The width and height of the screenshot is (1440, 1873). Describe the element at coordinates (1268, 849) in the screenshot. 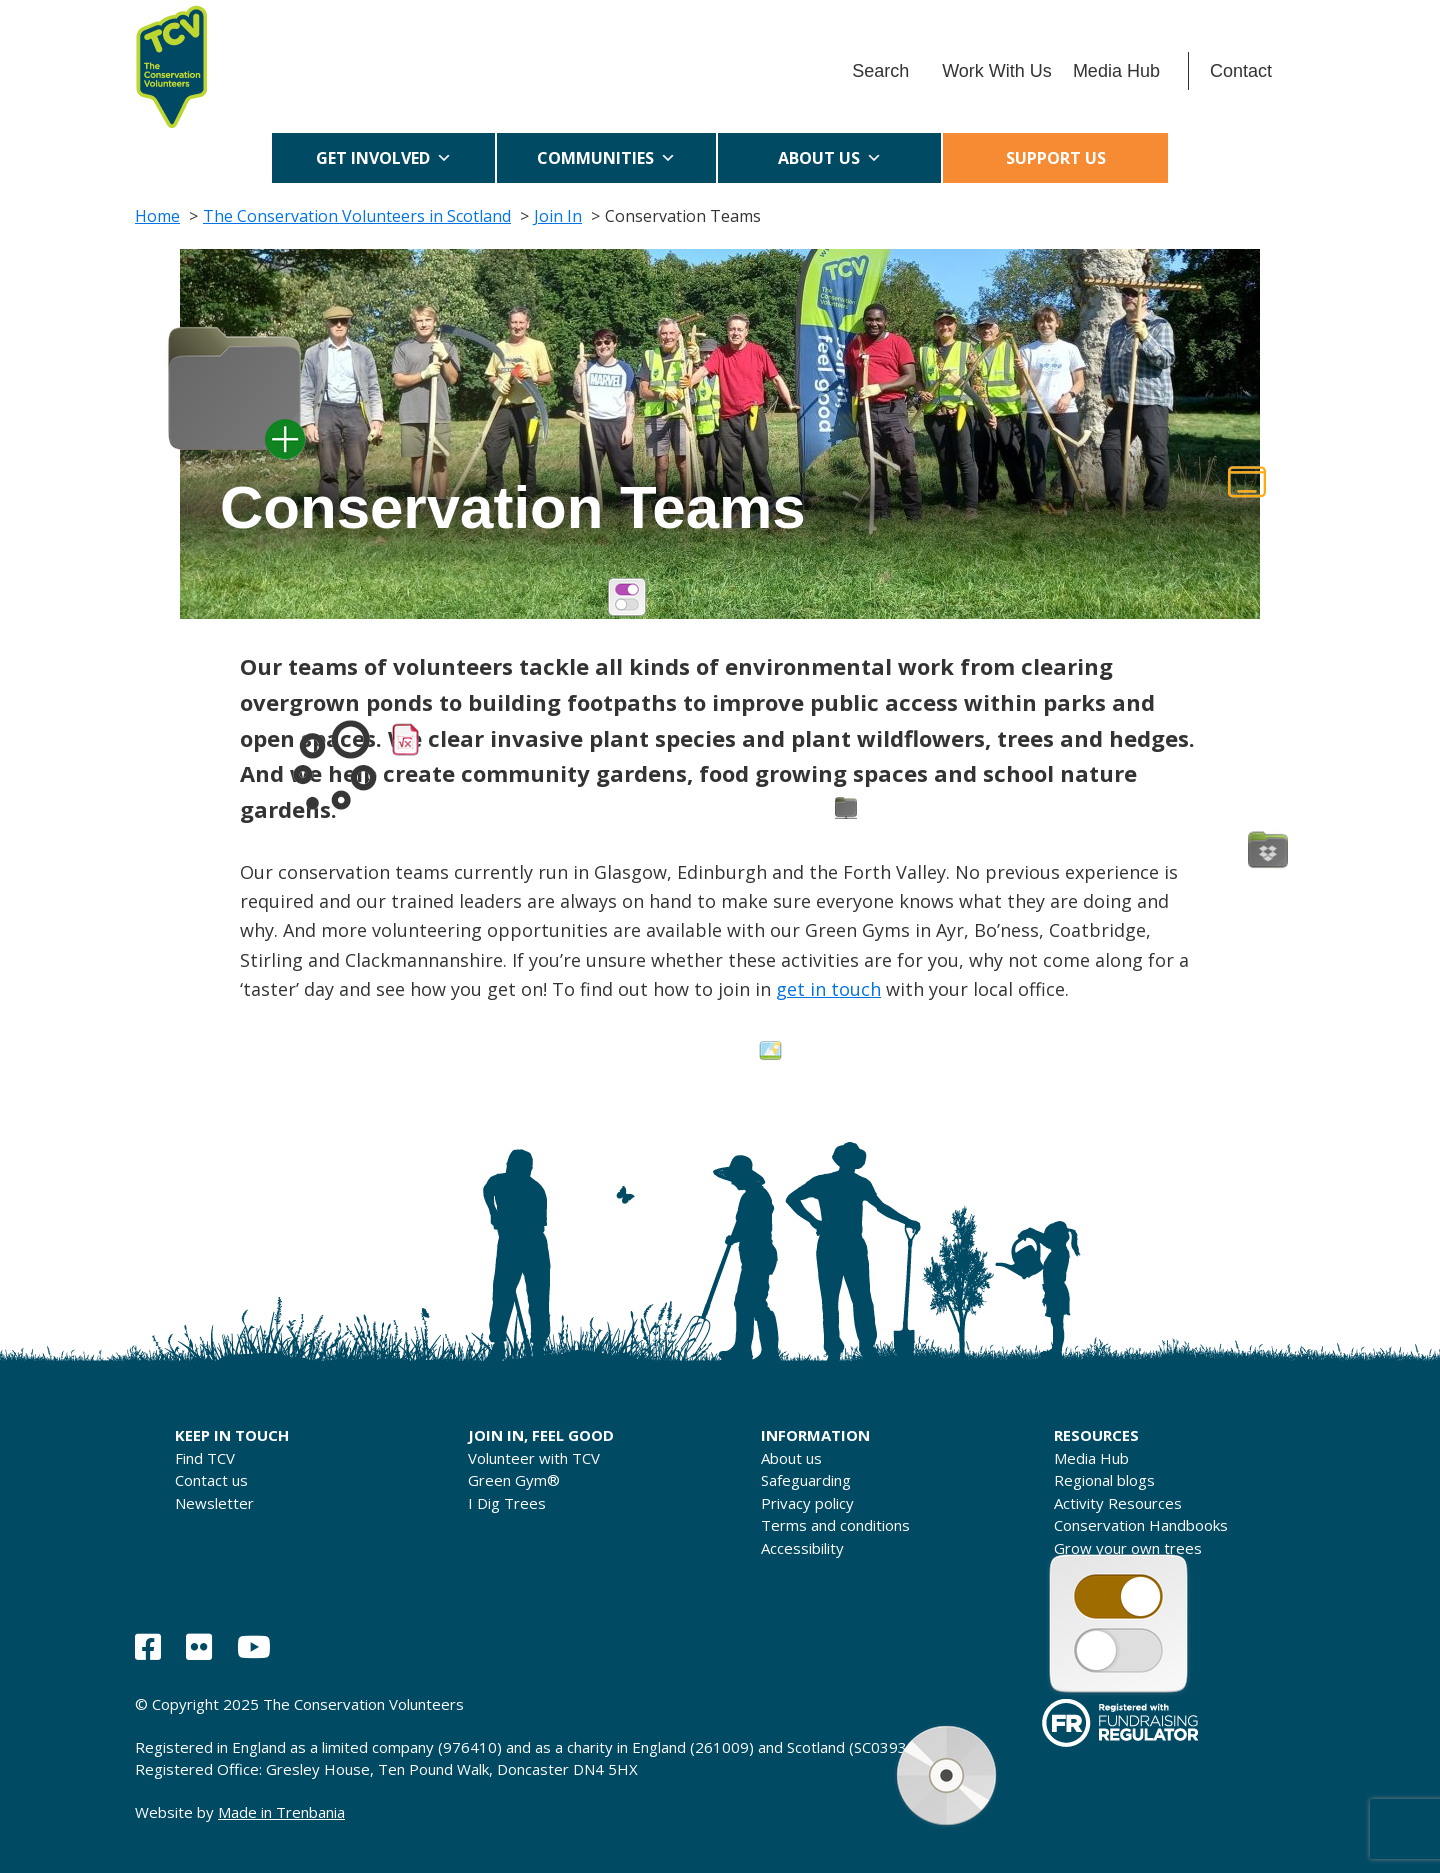

I see `open your dropbox folder` at that location.